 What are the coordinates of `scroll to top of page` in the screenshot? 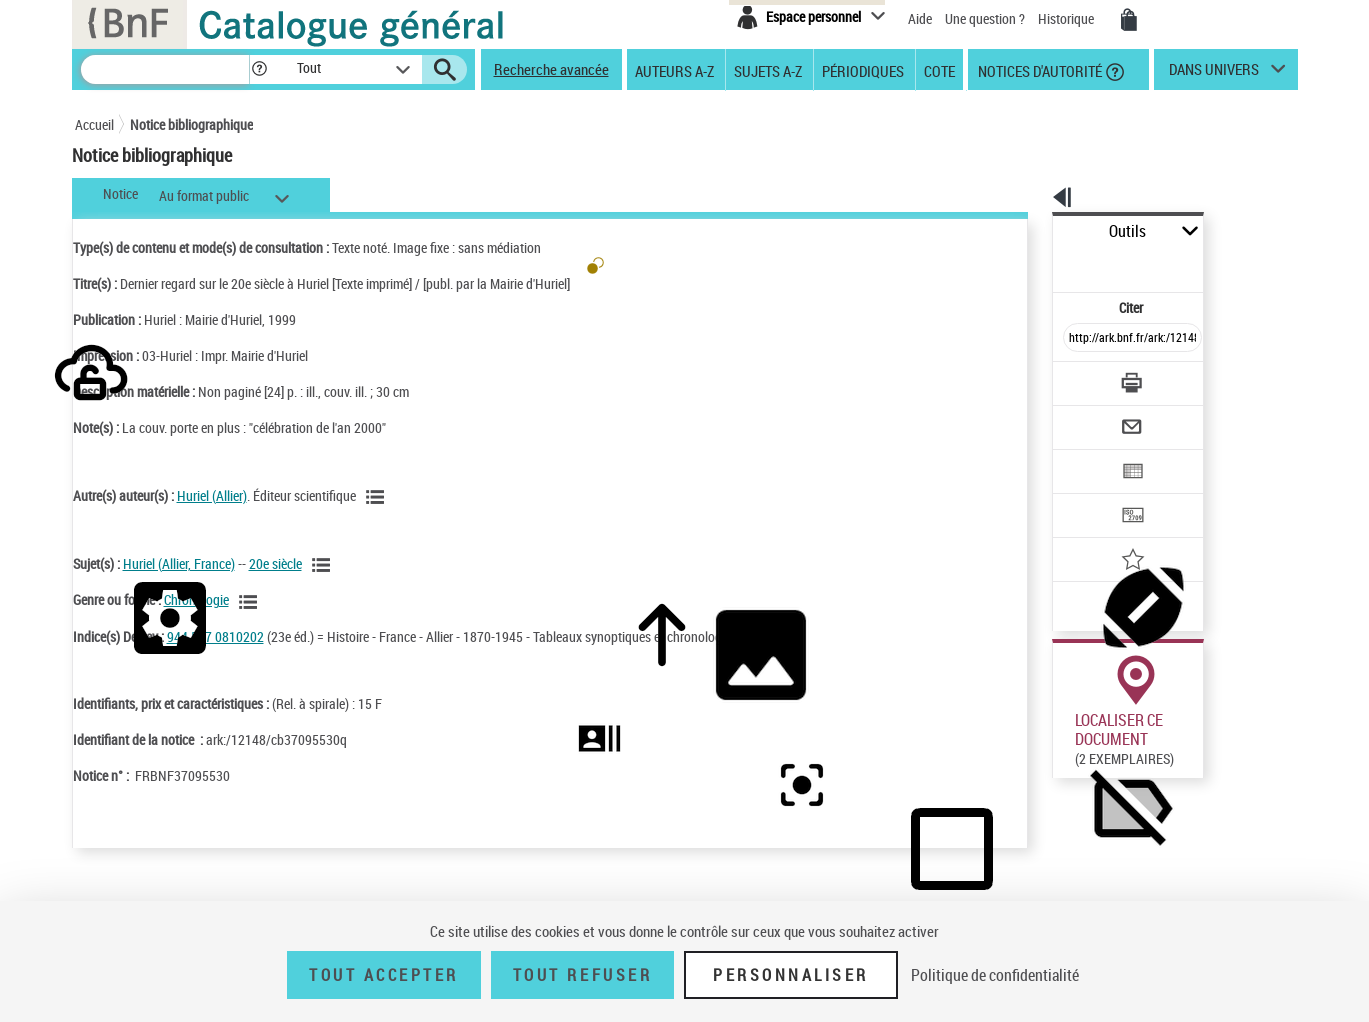 It's located at (662, 634).